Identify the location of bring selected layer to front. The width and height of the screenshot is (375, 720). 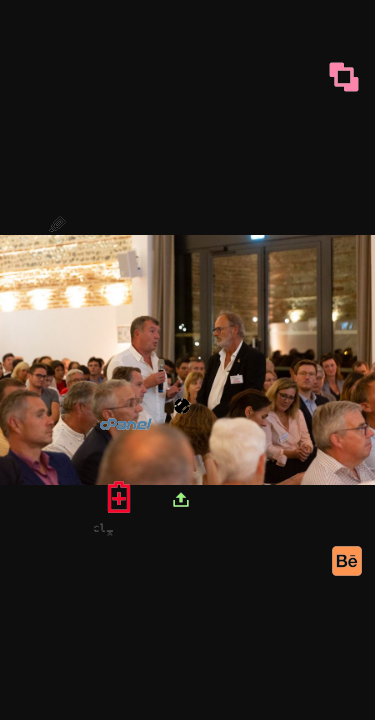
(344, 77).